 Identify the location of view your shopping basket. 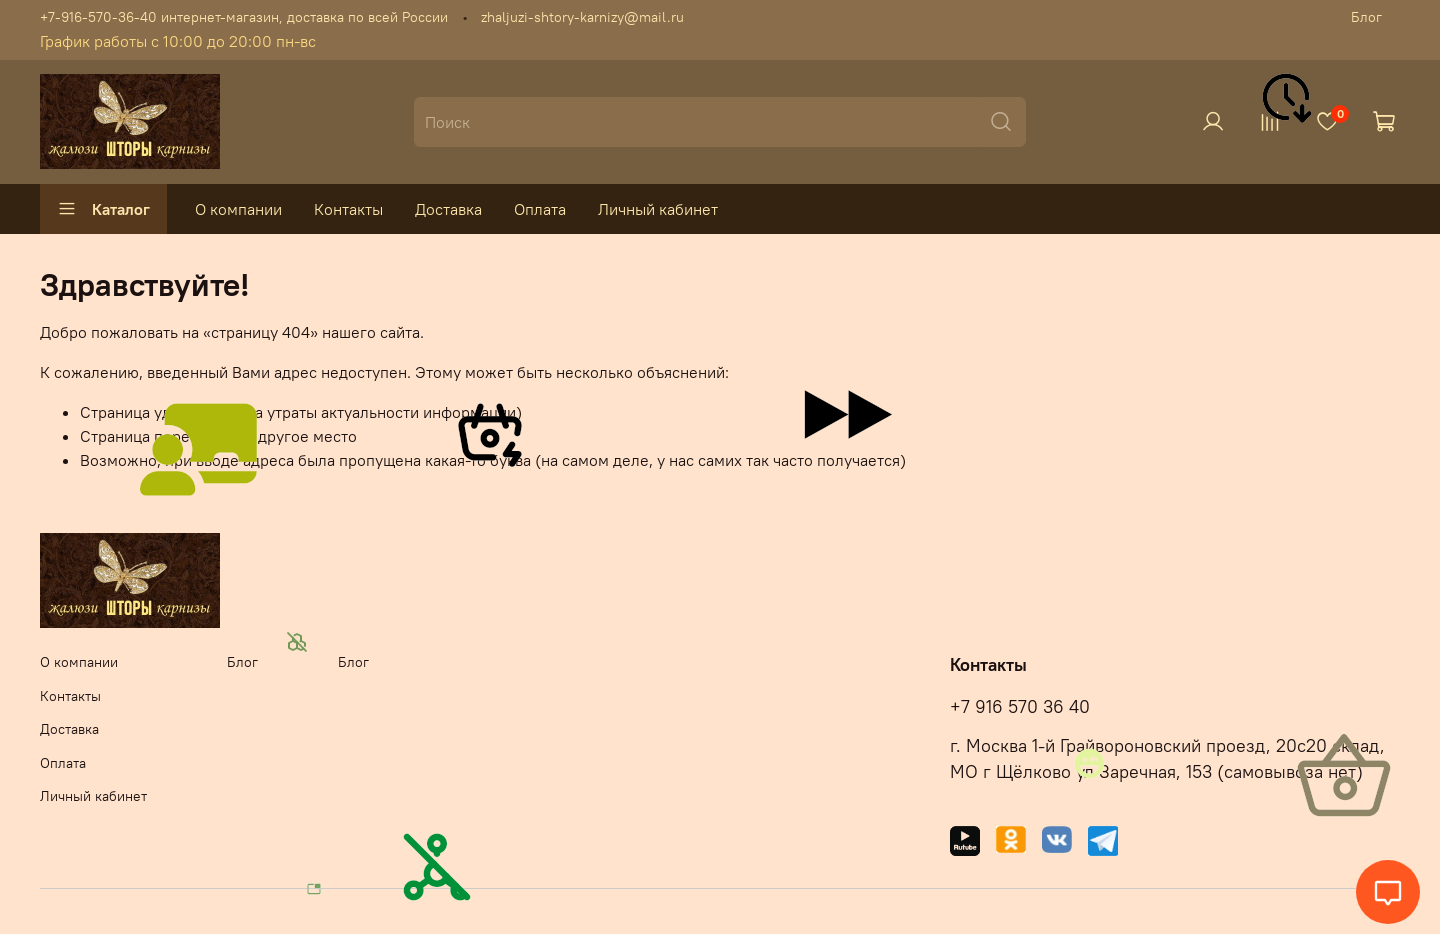
(1344, 777).